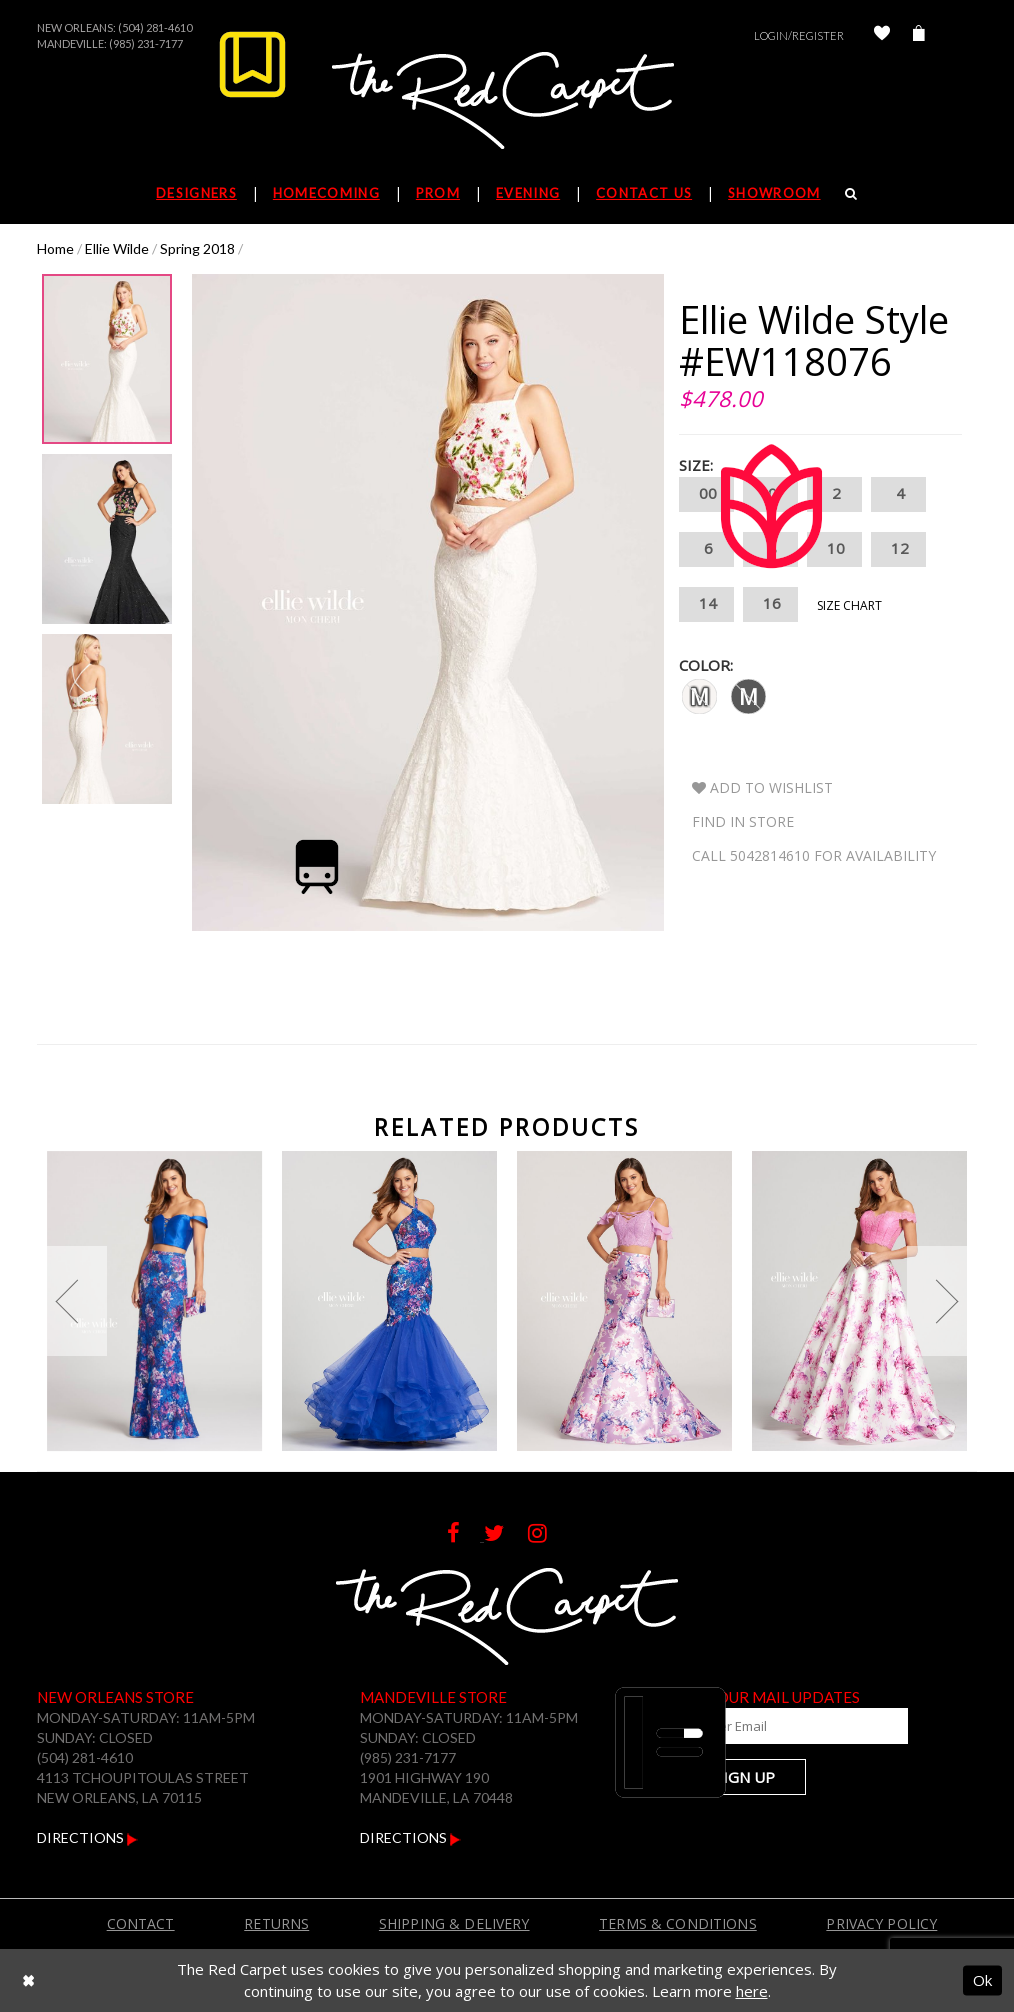  What do you see at coordinates (252, 64) in the screenshot?
I see `save this item to your bookmarks` at bounding box center [252, 64].